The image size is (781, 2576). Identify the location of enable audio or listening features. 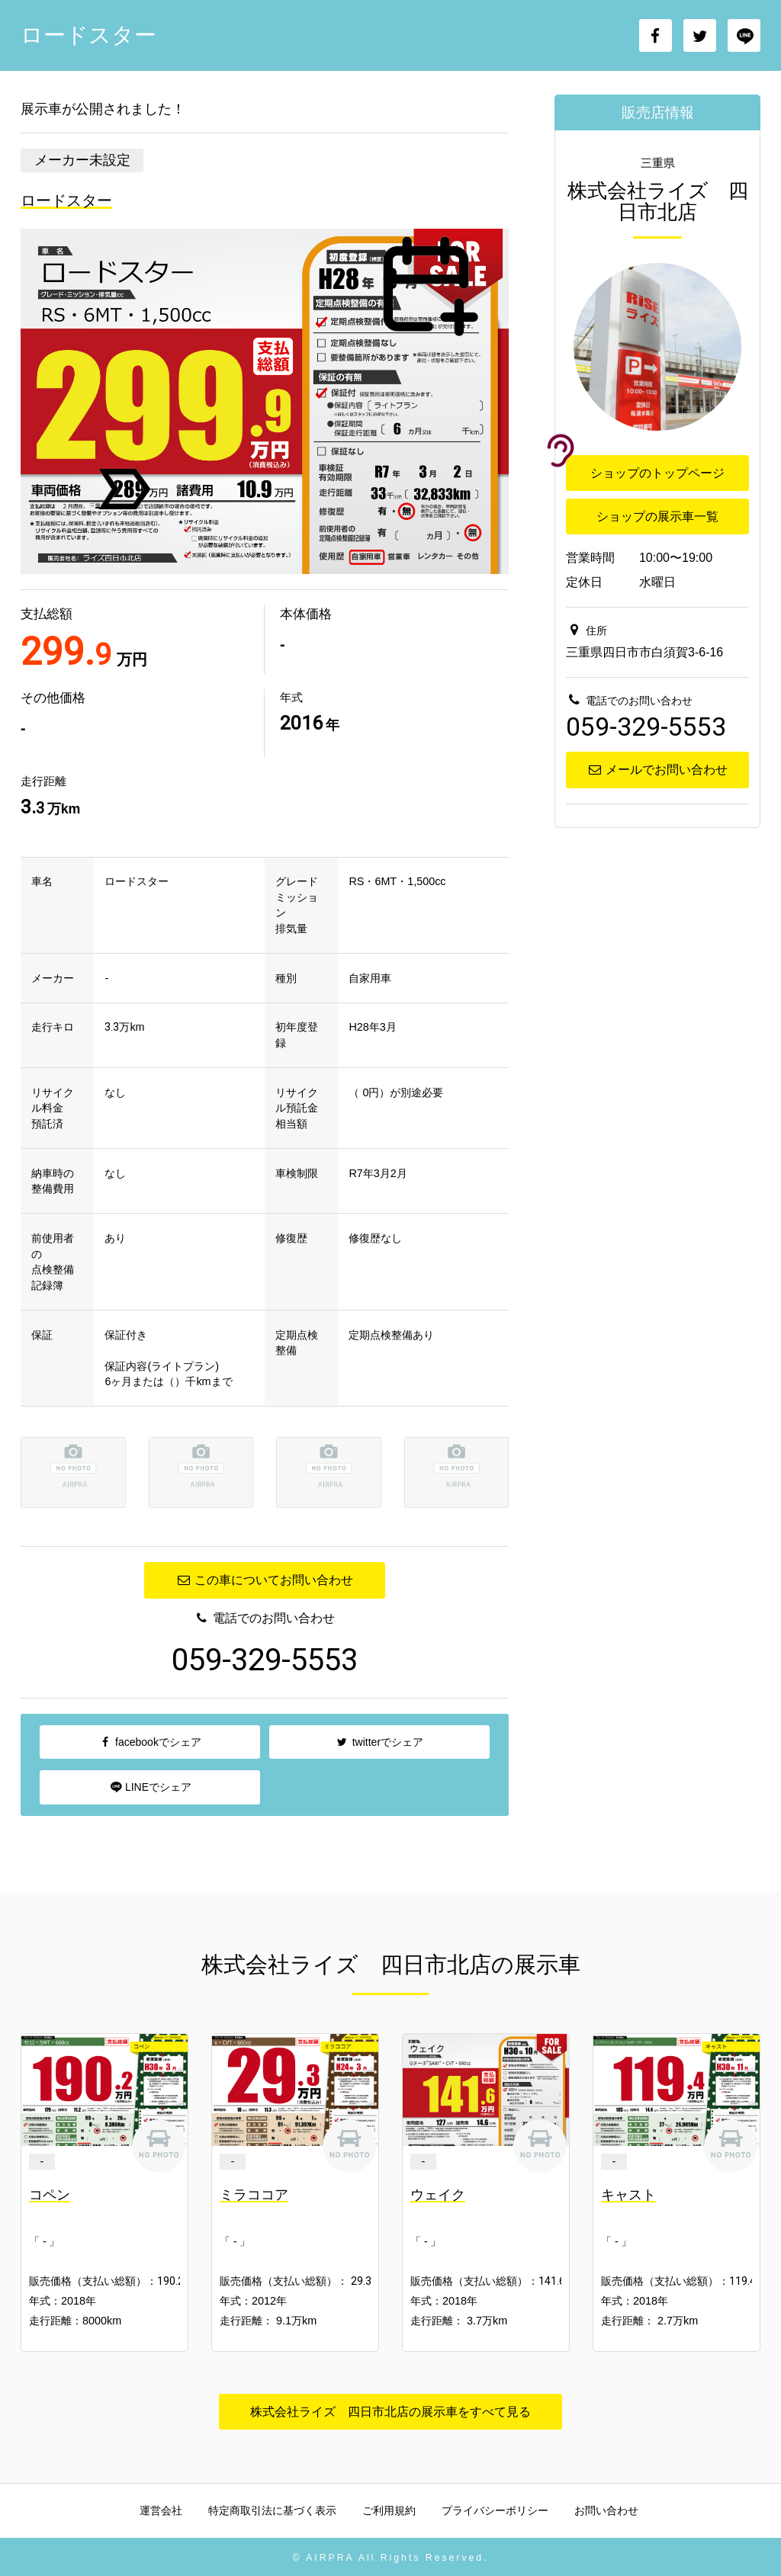
(559, 451).